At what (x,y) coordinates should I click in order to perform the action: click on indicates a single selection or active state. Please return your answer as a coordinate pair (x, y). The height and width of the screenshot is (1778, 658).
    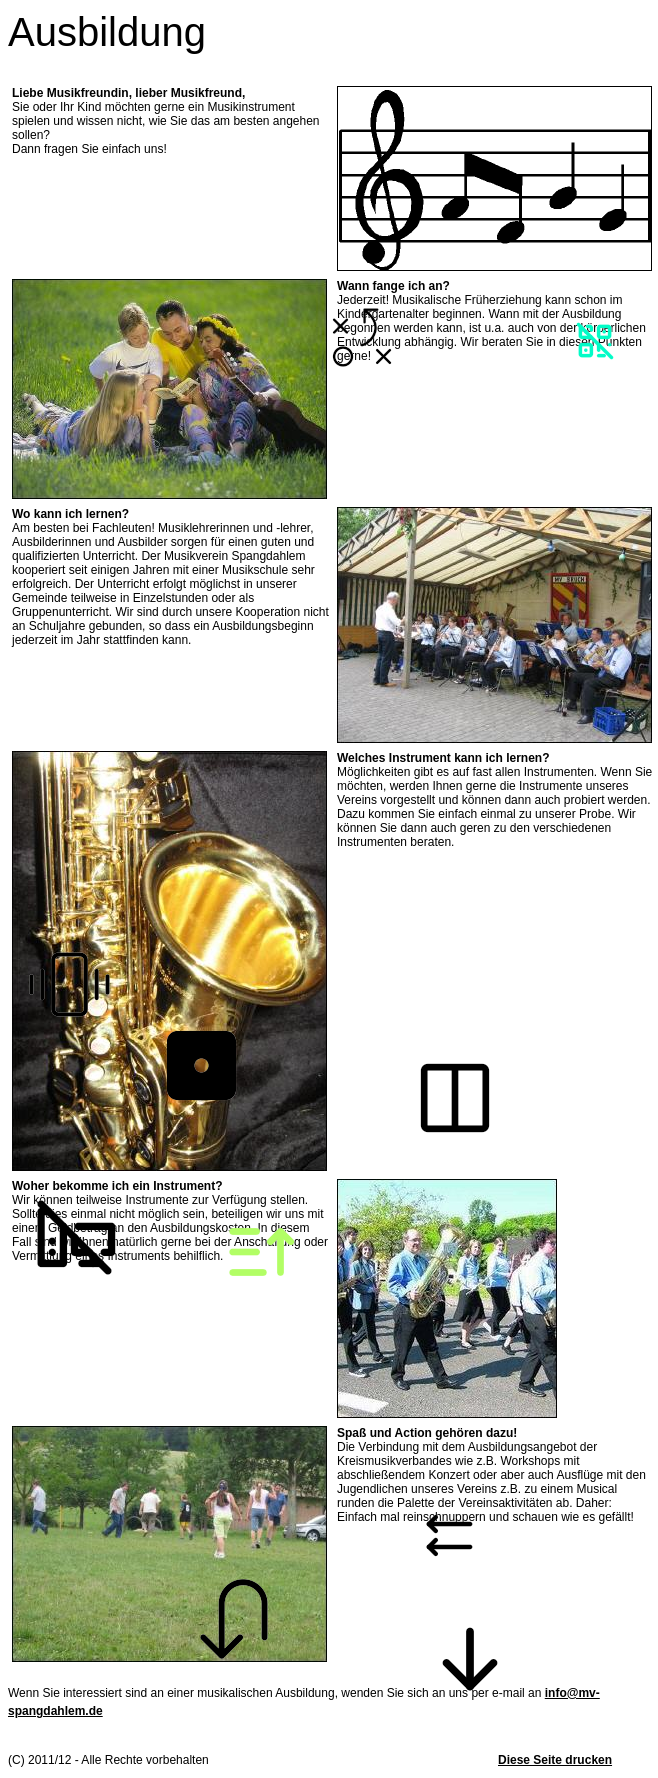
    Looking at the image, I should click on (201, 1065).